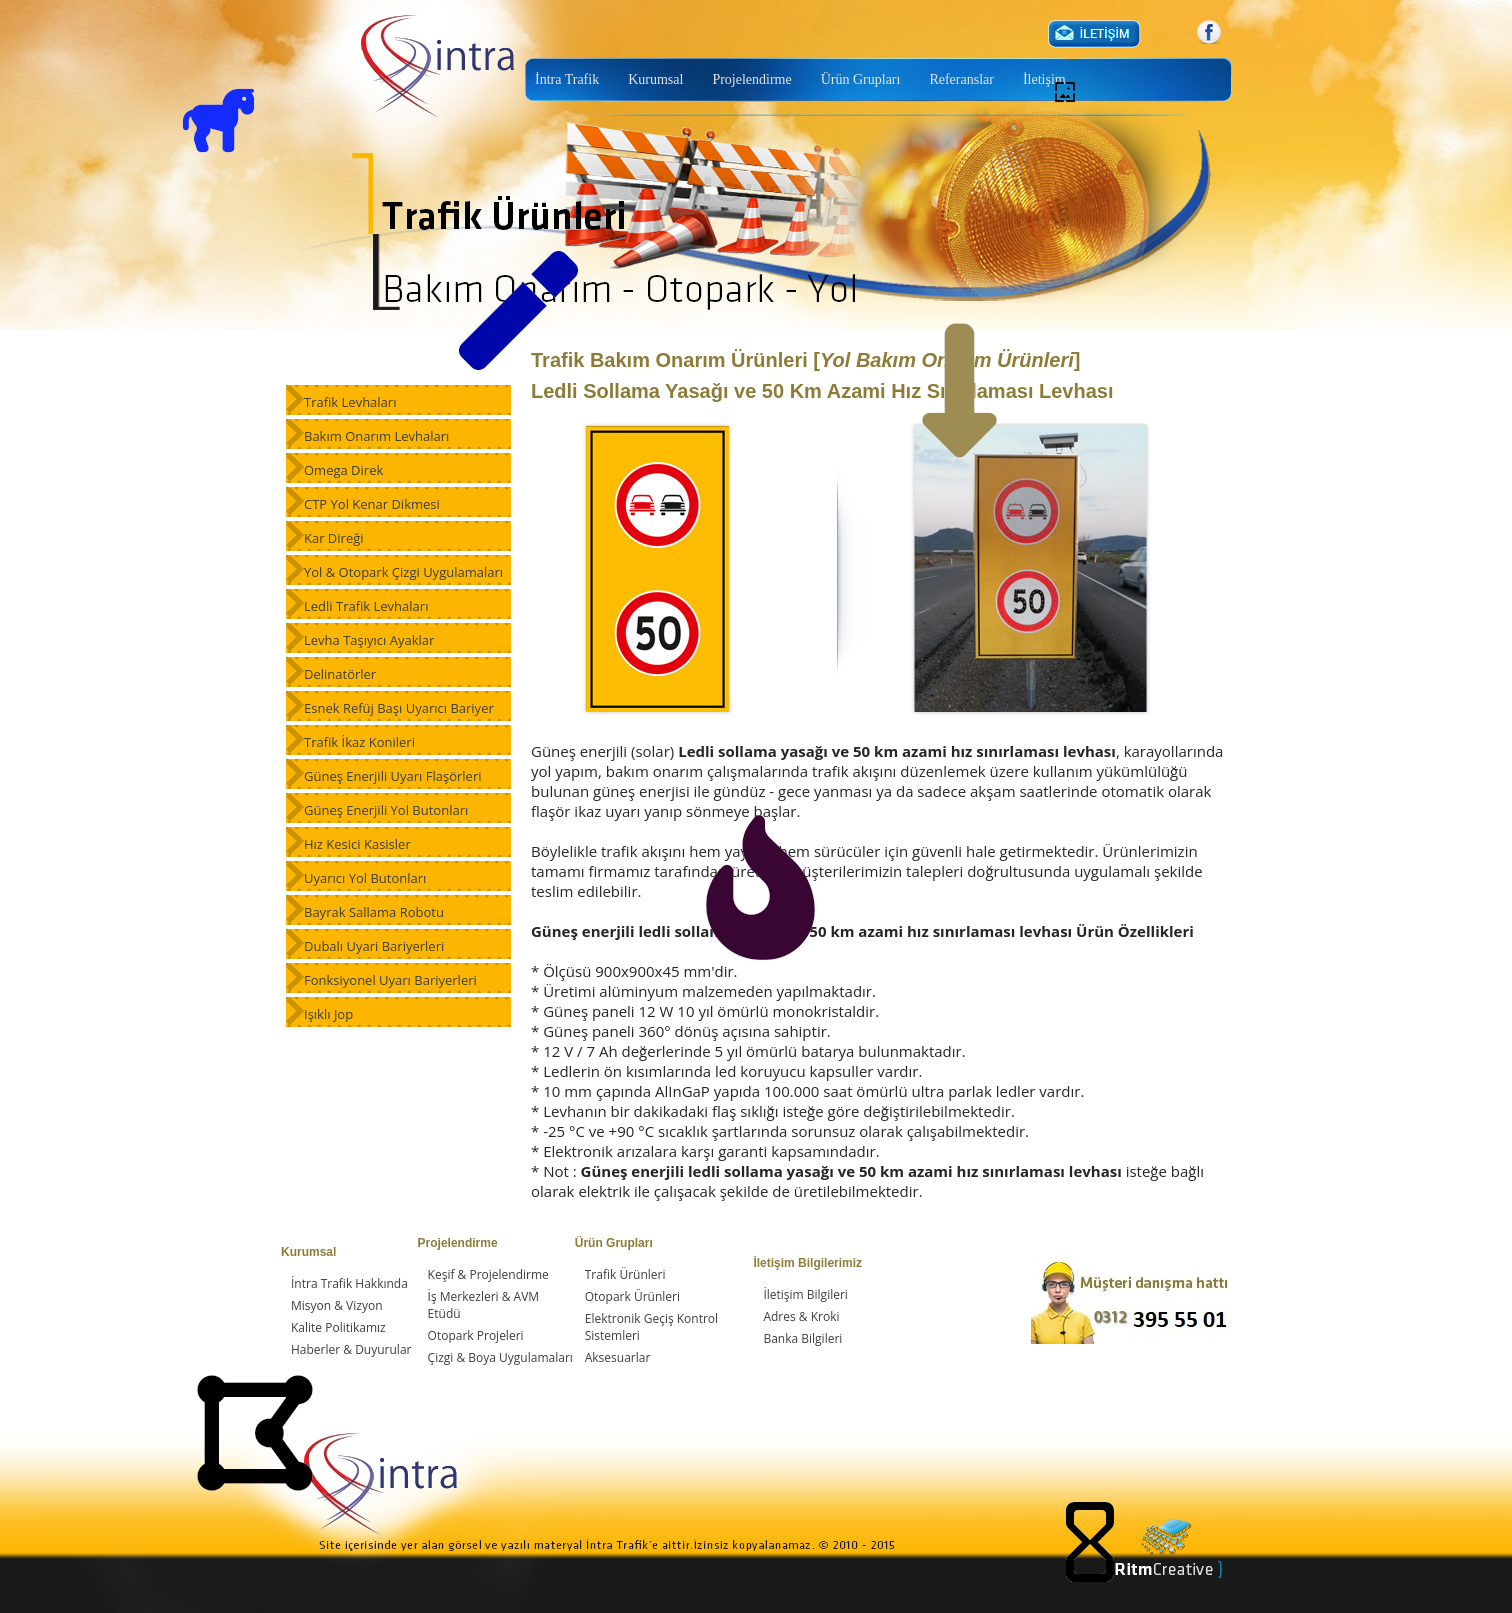 Image resolution: width=1512 pixels, height=1613 pixels. I want to click on indicates trending or popular content, so click(760, 887).